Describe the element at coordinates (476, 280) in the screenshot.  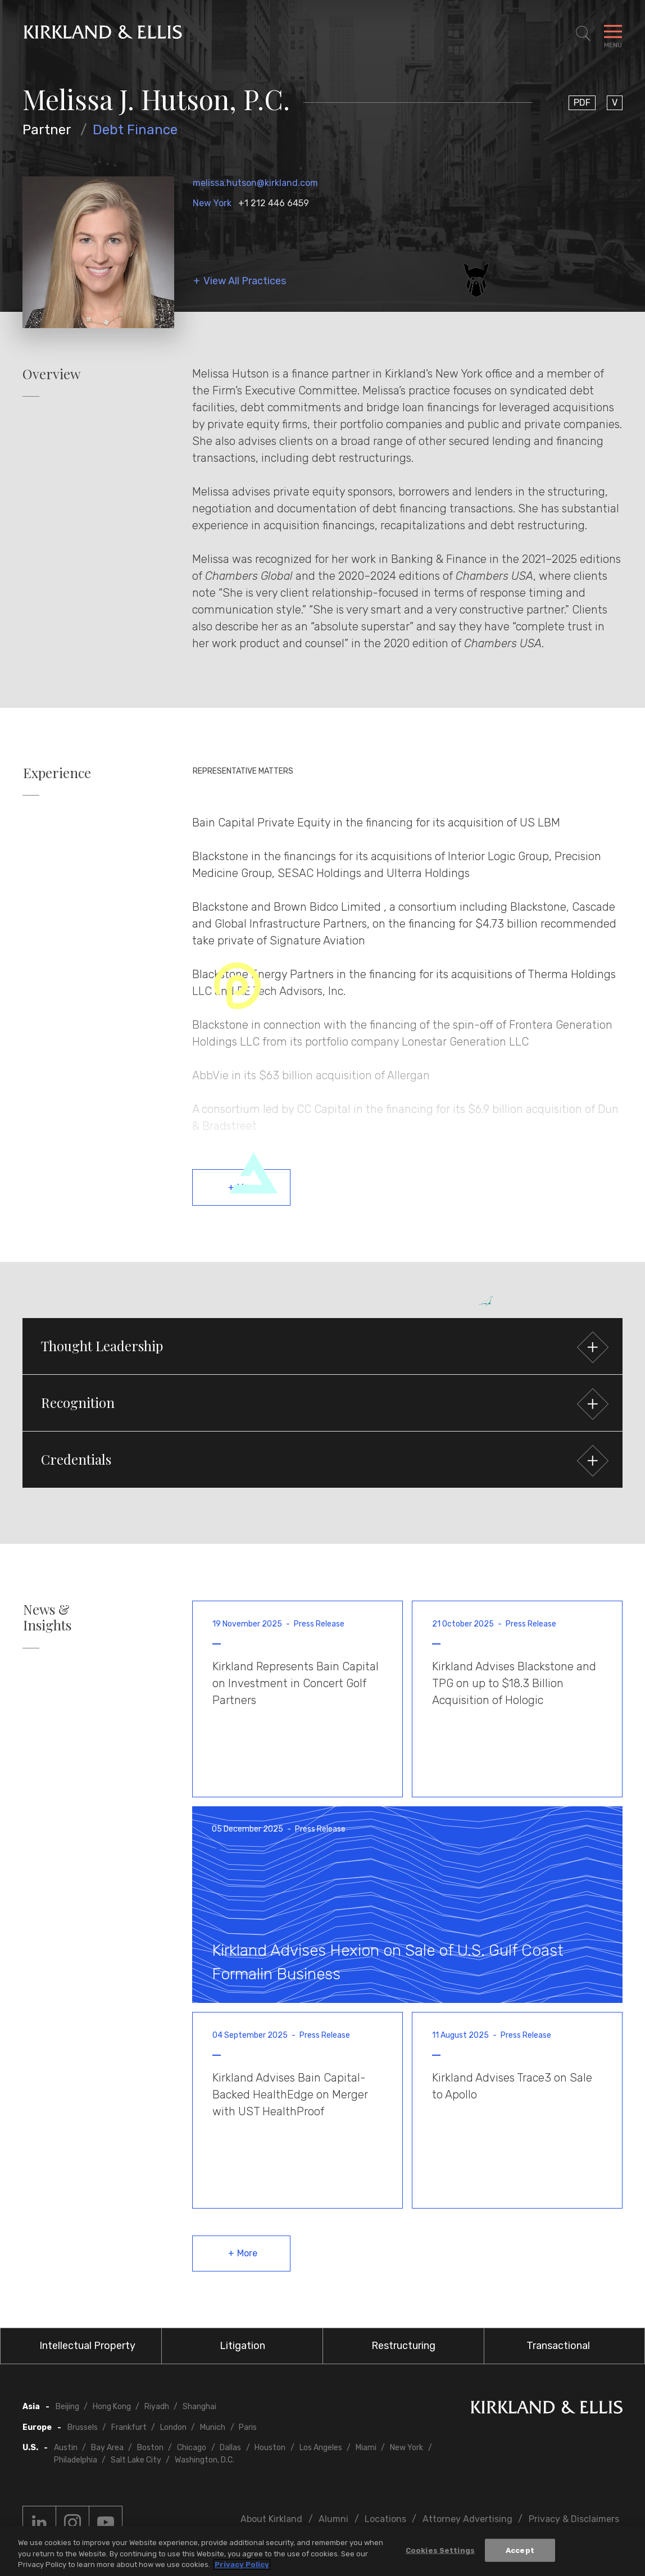
I see `visit the odin project website` at that location.